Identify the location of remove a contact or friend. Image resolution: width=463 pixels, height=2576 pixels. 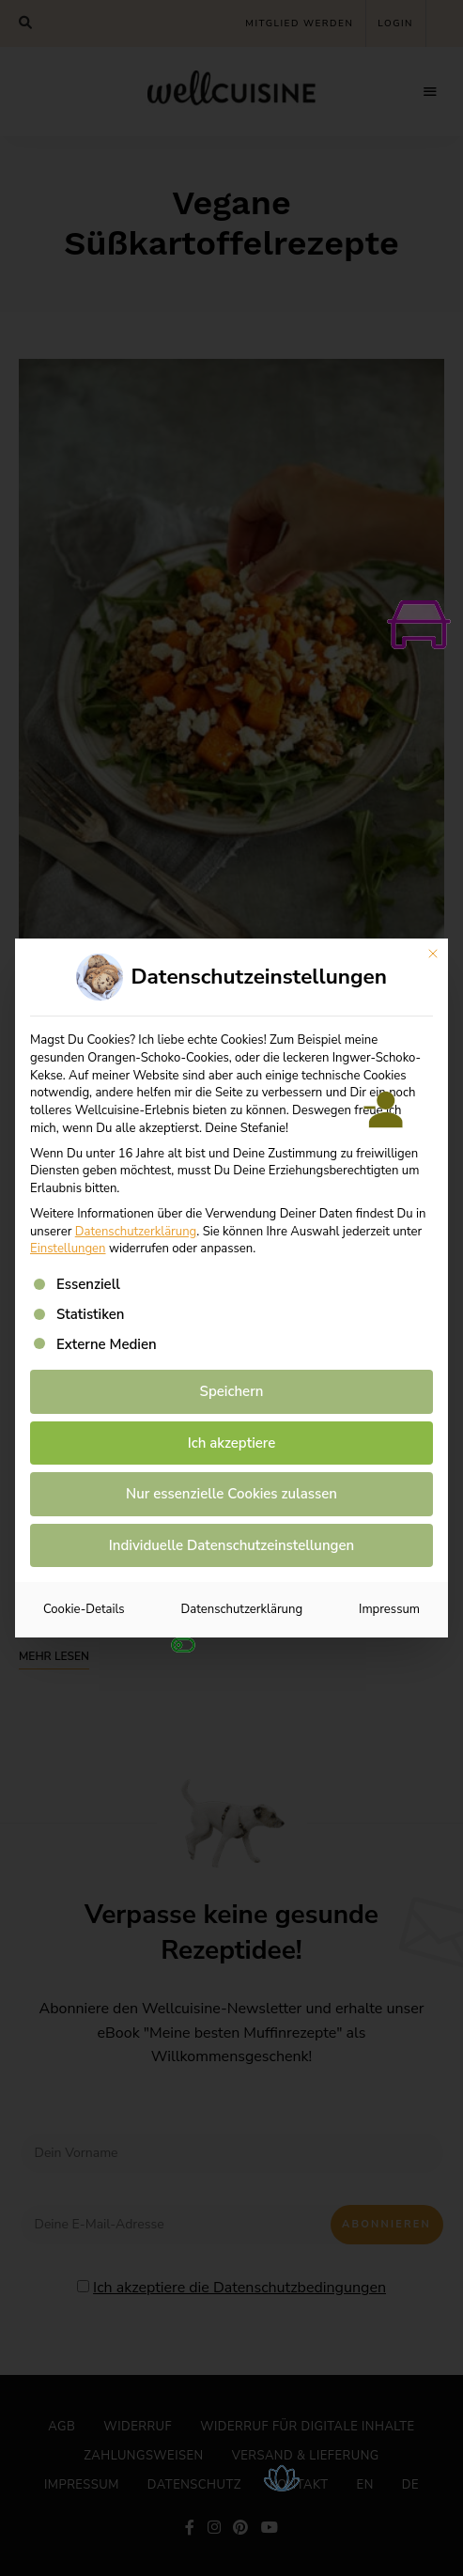
(383, 1110).